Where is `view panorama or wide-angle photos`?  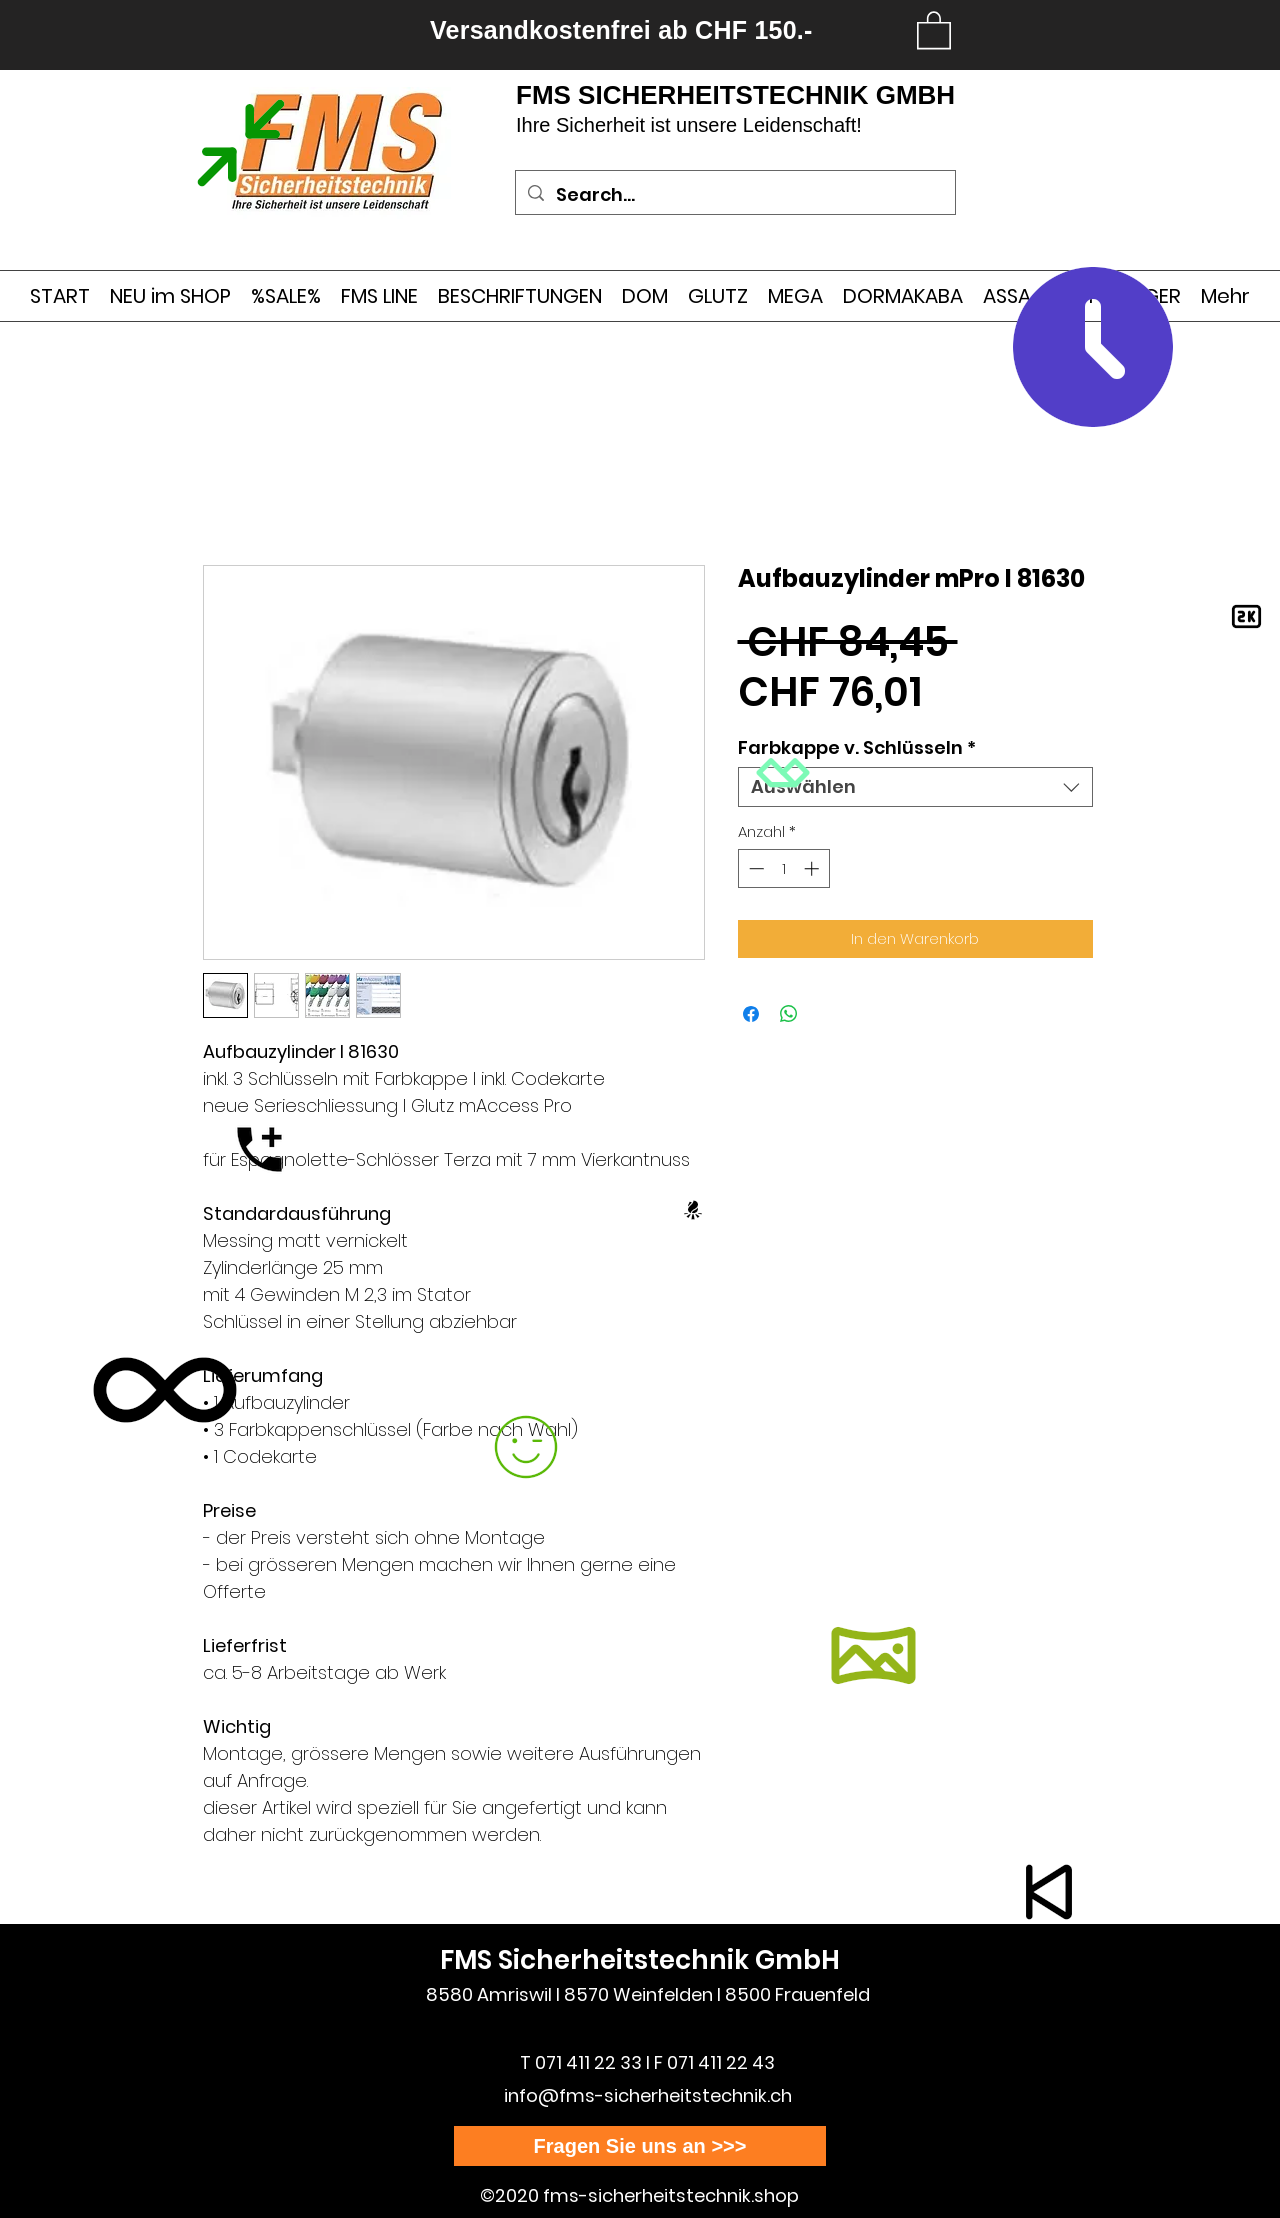 view panorama or wide-angle photos is located at coordinates (873, 1655).